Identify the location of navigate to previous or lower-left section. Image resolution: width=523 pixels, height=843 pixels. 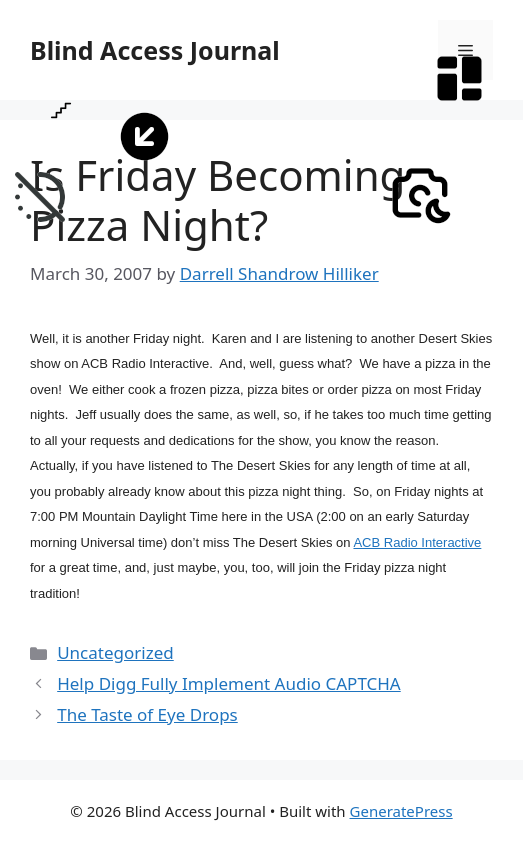
(144, 136).